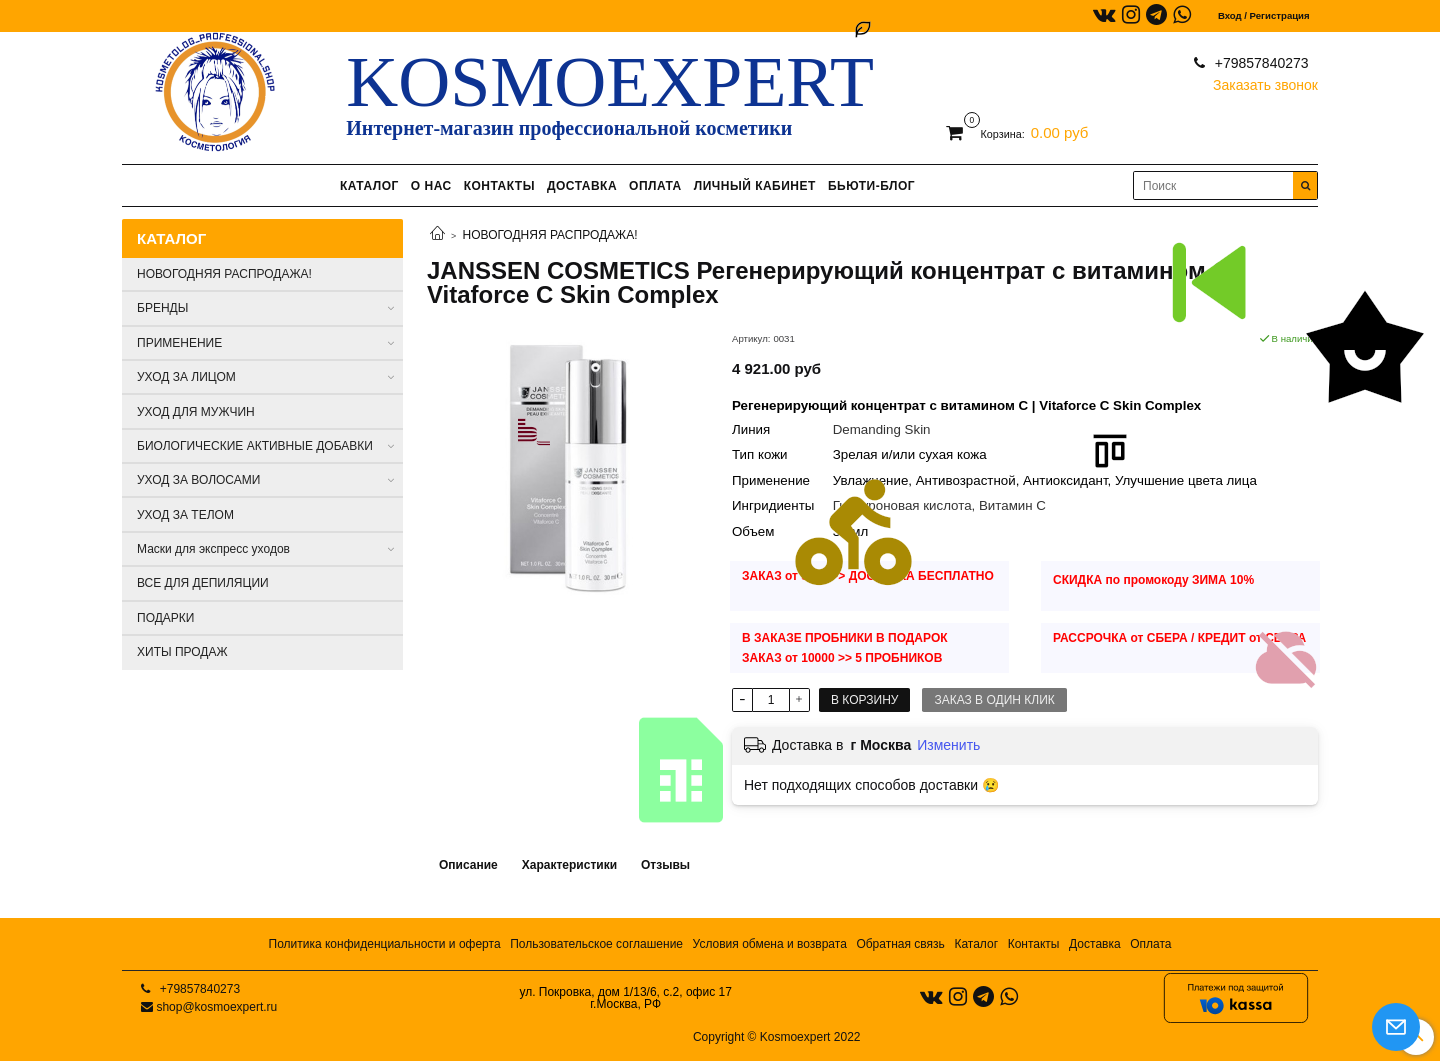 This screenshot has width=1440, height=1061. What do you see at coordinates (1110, 451) in the screenshot?
I see `align items to the top edge` at bounding box center [1110, 451].